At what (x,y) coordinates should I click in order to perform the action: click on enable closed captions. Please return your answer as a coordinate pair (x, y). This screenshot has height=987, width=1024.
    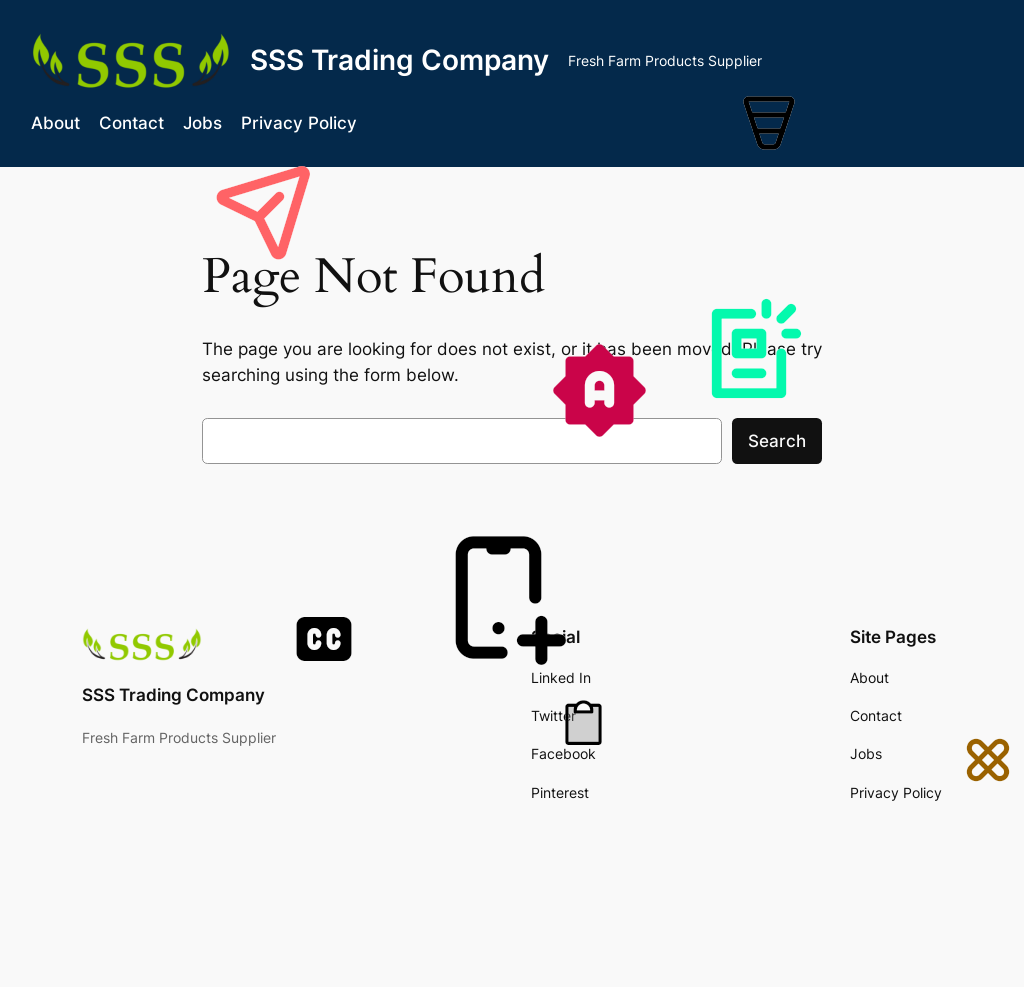
    Looking at the image, I should click on (324, 639).